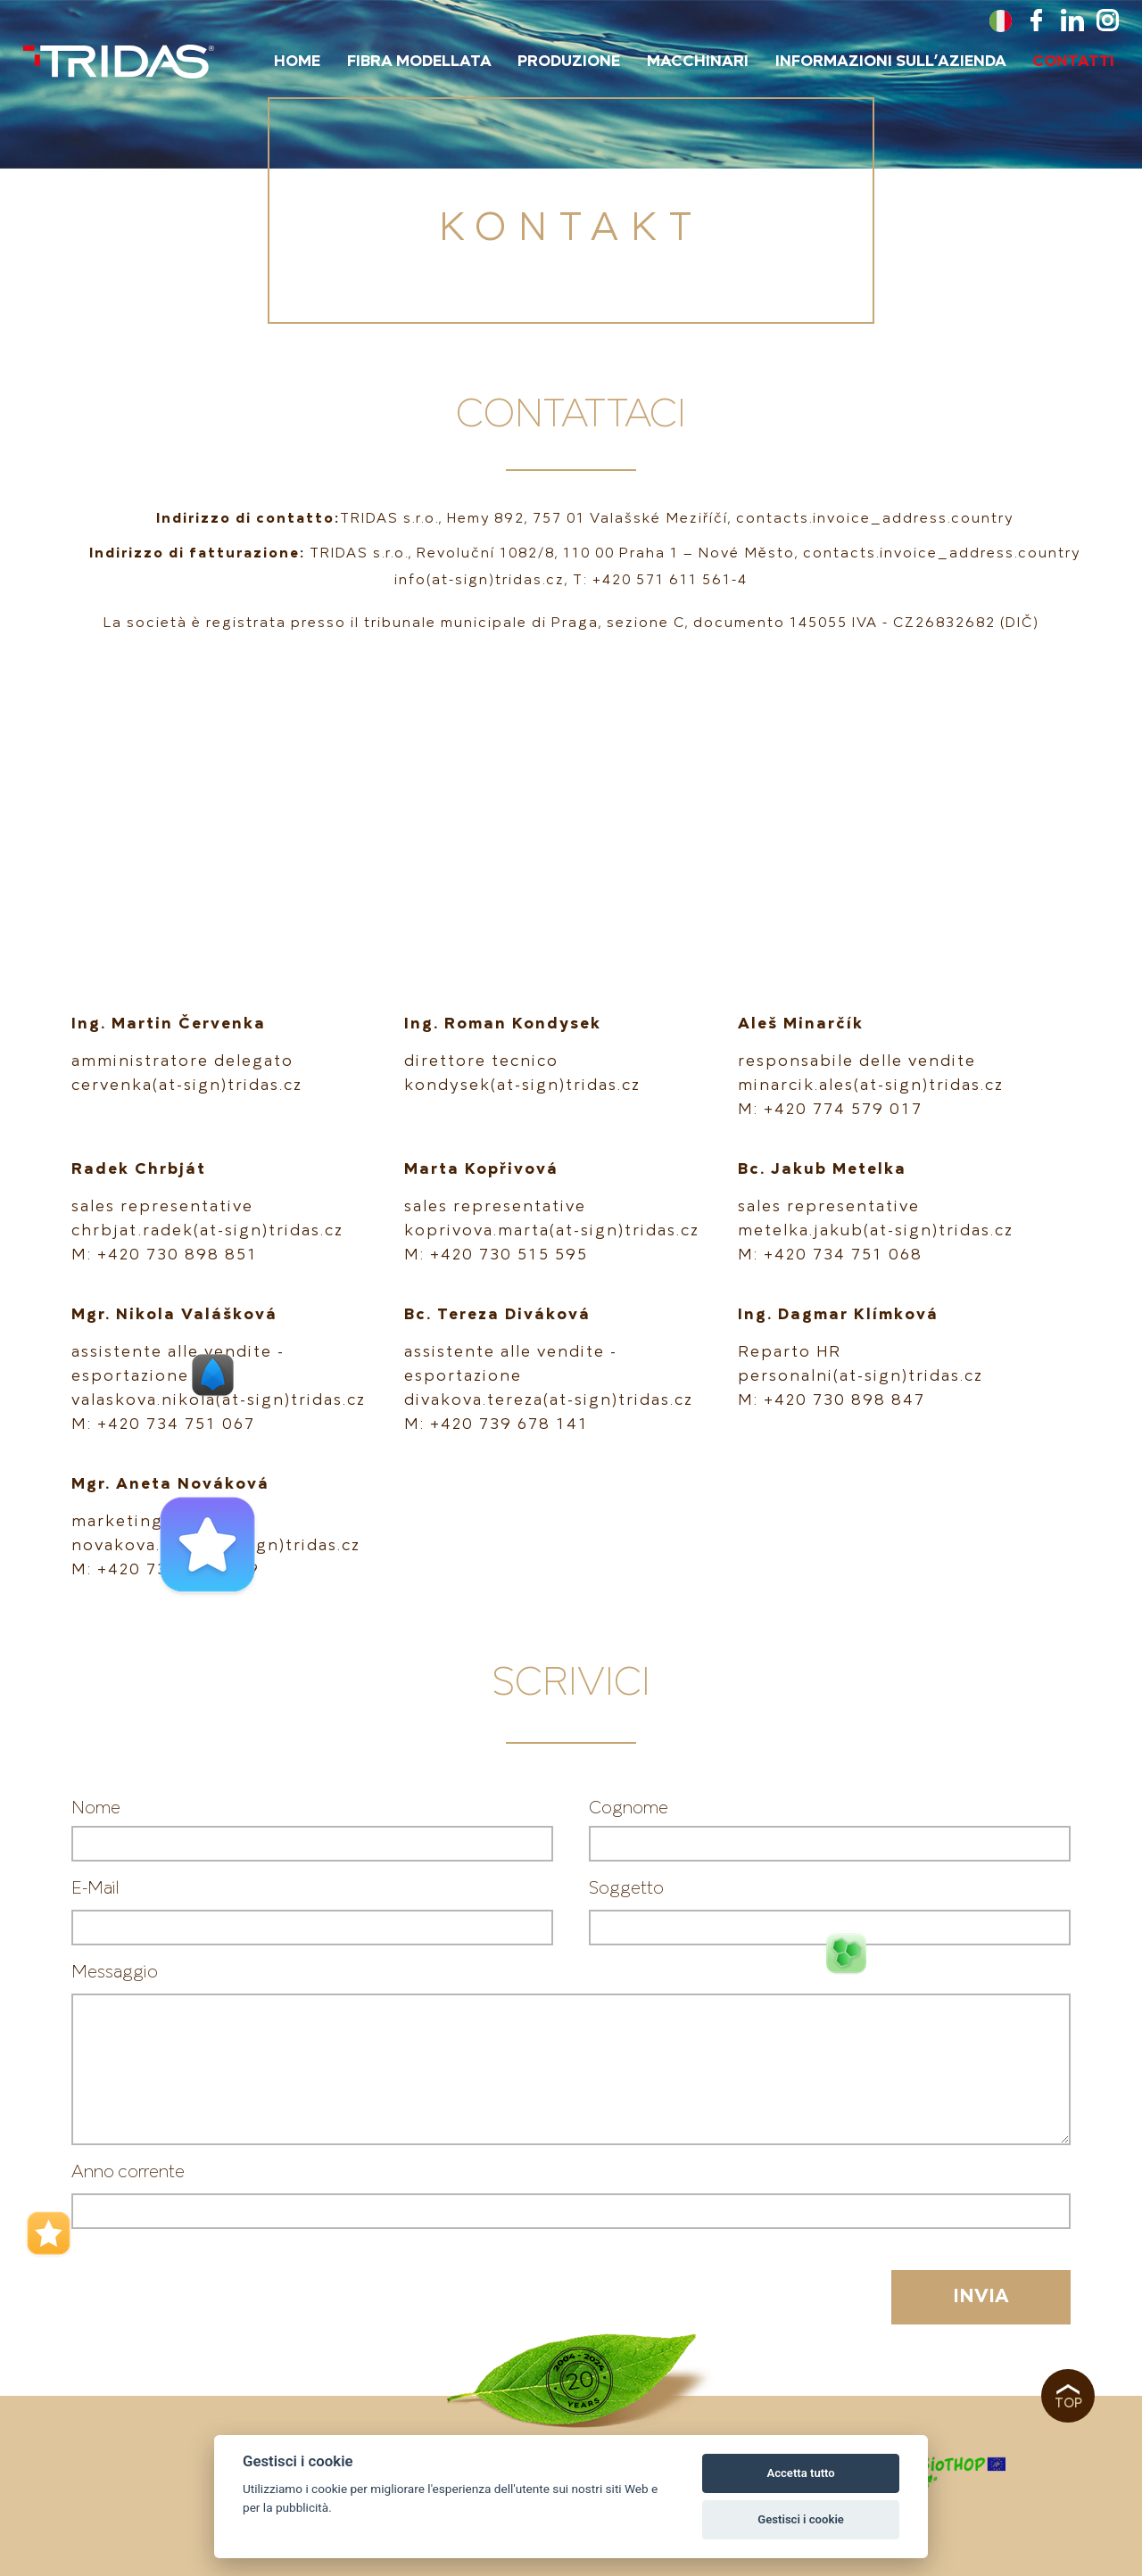 The image size is (1142, 2576). What do you see at coordinates (212, 1375) in the screenshot?
I see `open synfig animation studio` at bounding box center [212, 1375].